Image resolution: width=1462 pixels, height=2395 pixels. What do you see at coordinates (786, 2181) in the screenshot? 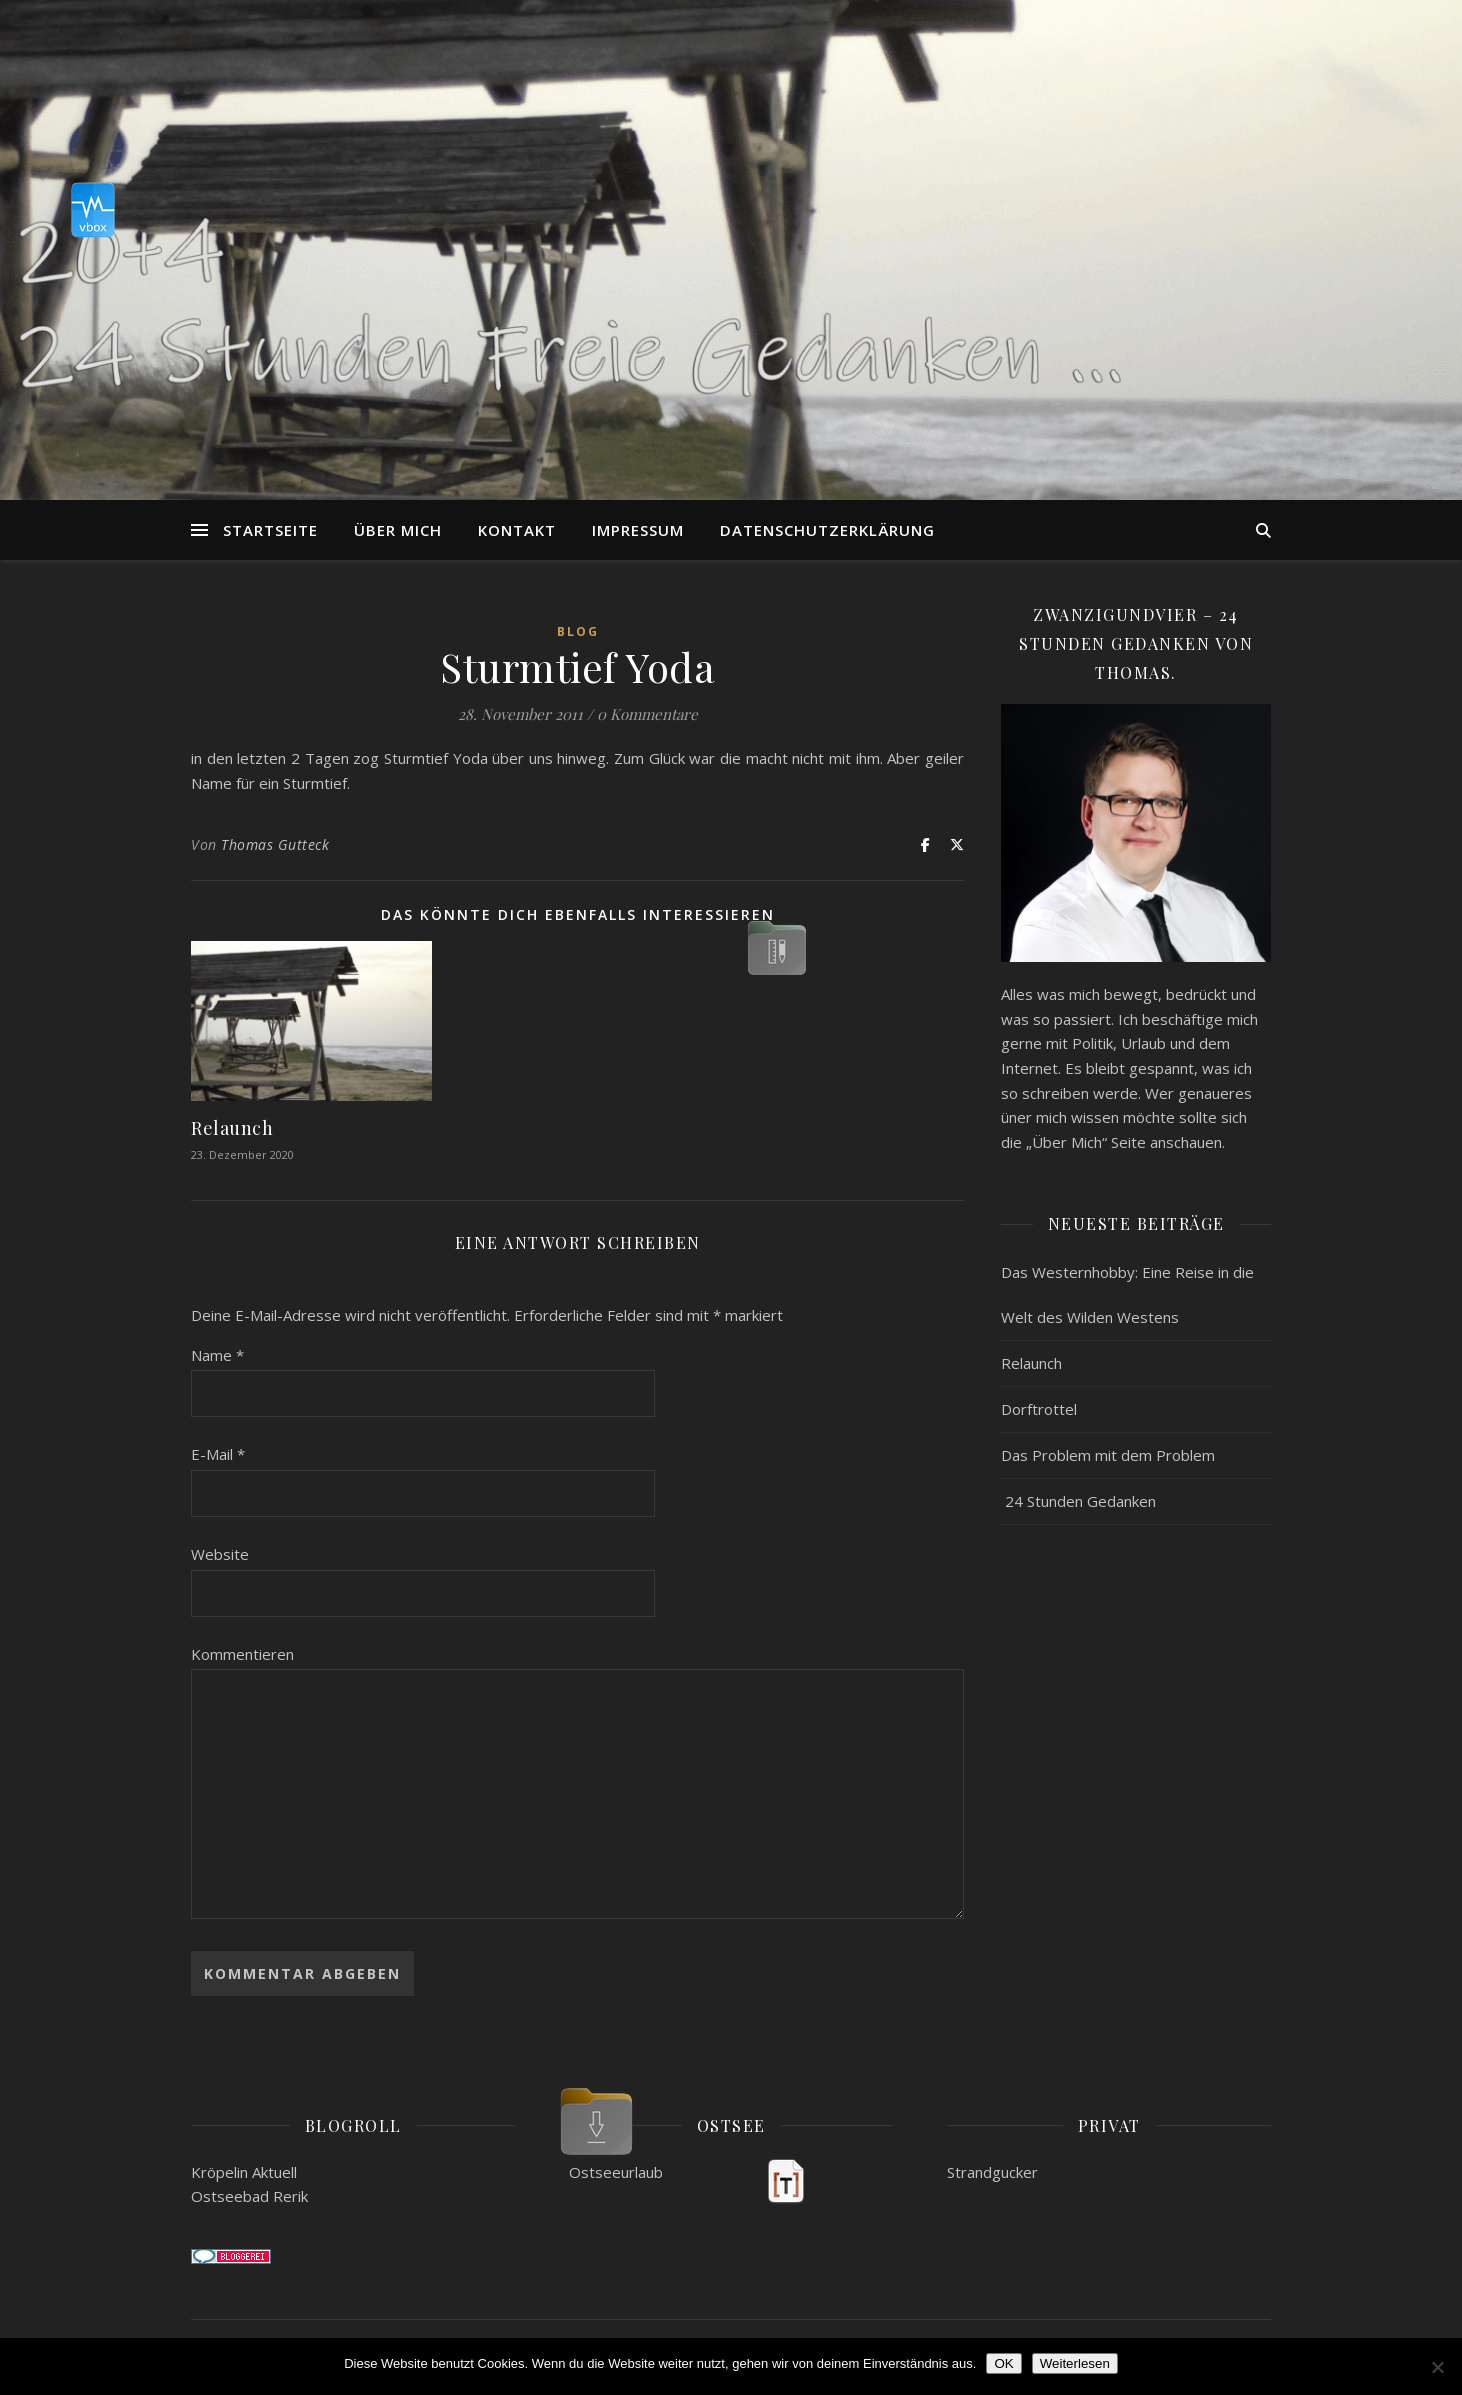
I see `a toml configuration file` at bounding box center [786, 2181].